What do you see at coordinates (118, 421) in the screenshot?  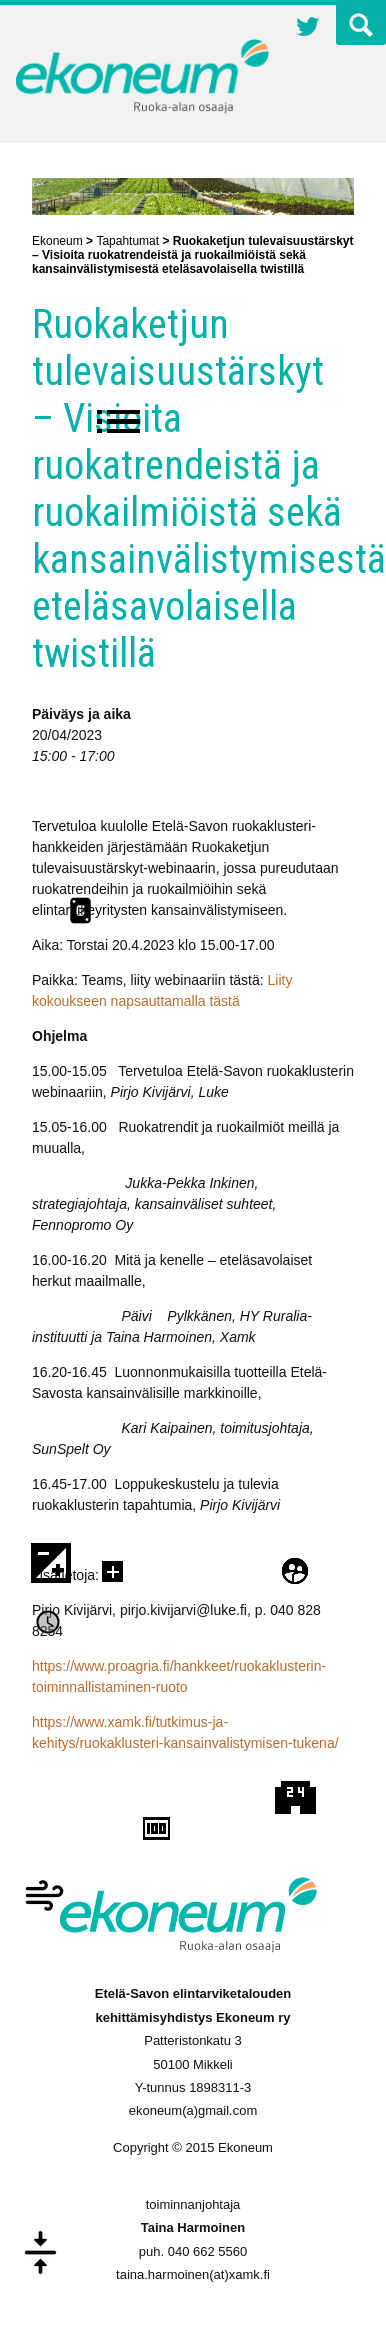 I see `view items in list format` at bounding box center [118, 421].